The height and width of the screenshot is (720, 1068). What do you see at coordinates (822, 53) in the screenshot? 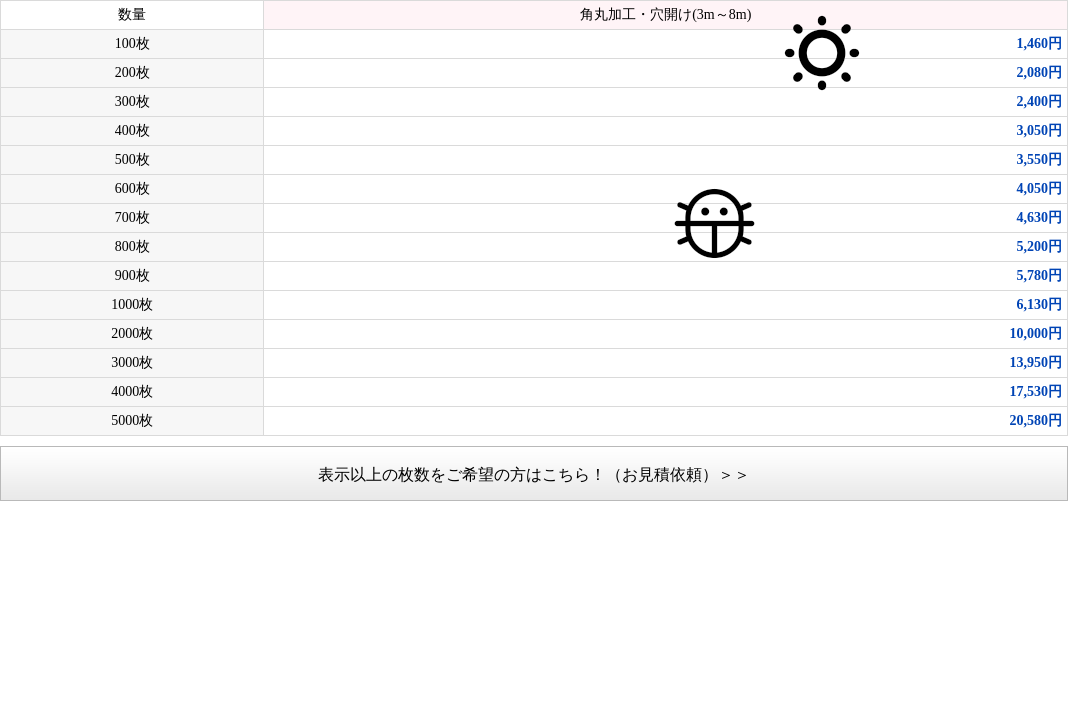
I see `decrease screen brightness` at bounding box center [822, 53].